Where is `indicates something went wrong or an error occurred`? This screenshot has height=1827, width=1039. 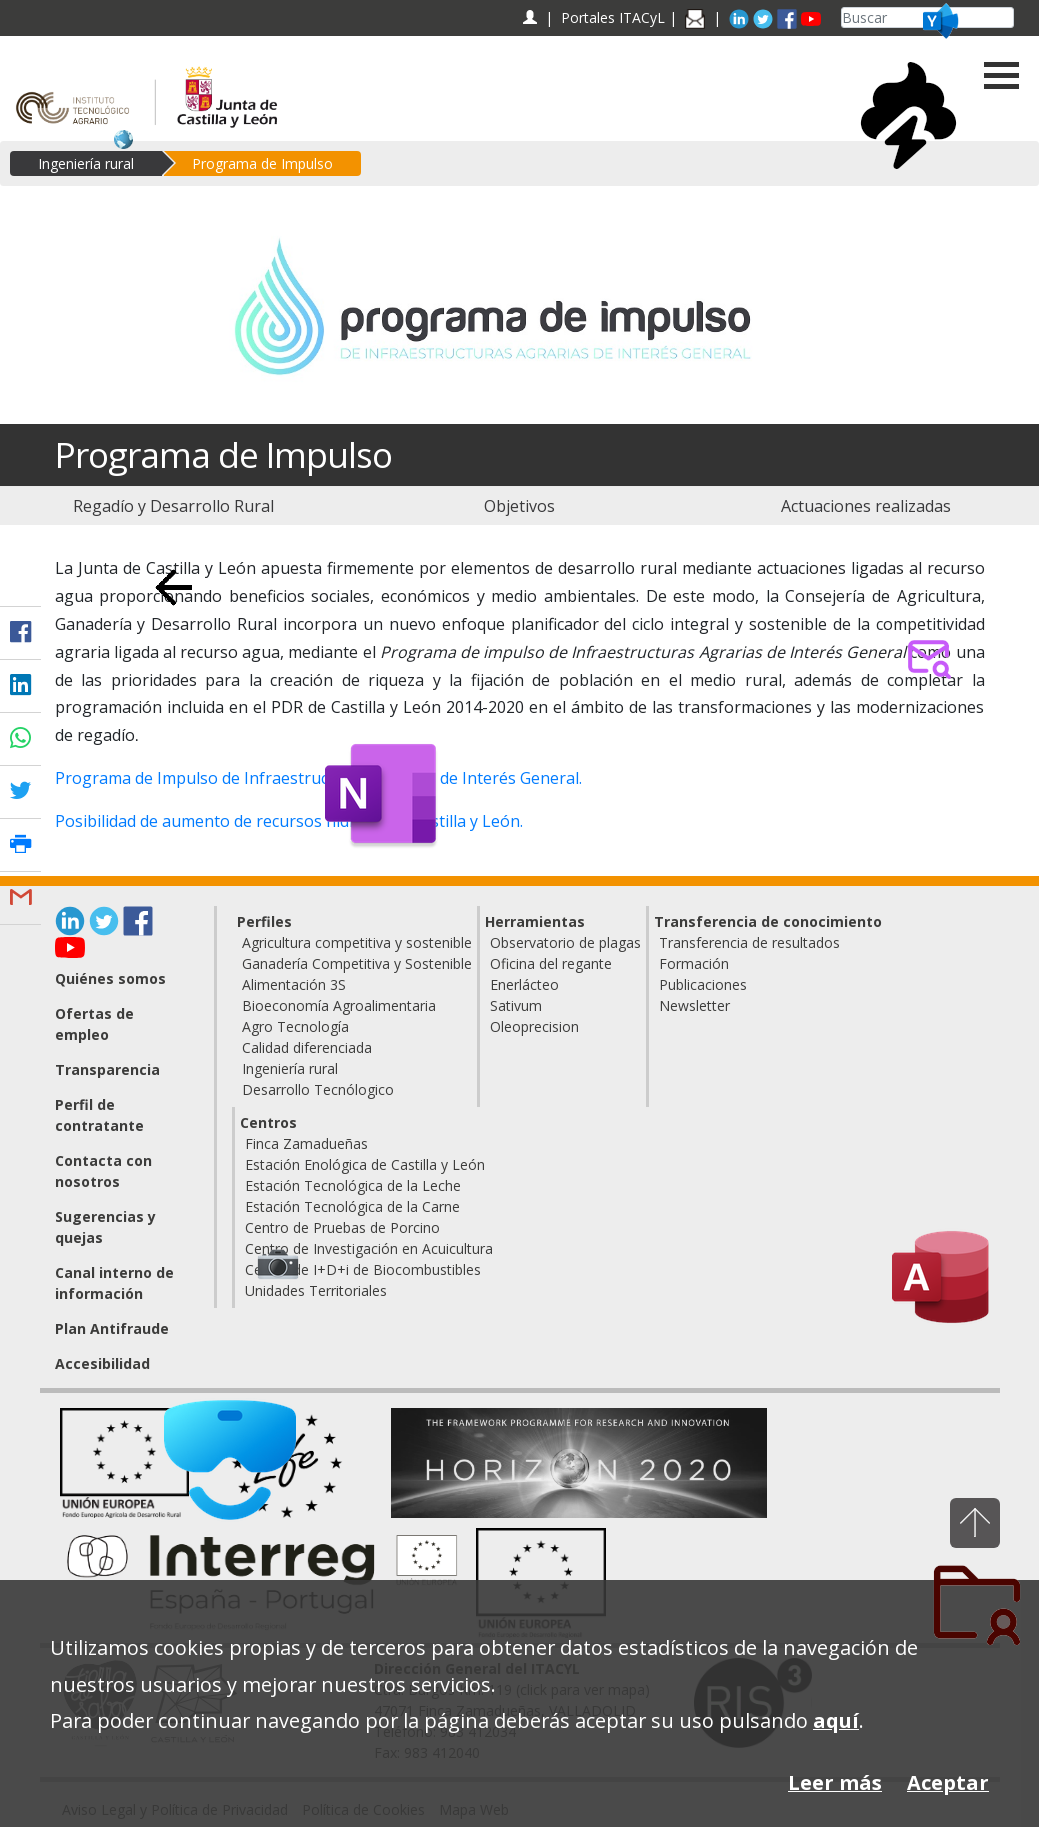
indicates something went wrong or an error occurred is located at coordinates (908, 115).